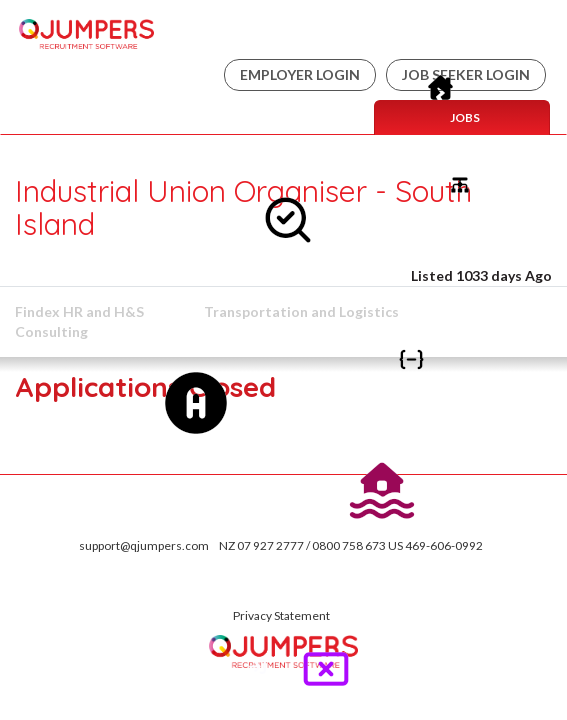 The height and width of the screenshot is (720, 567). What do you see at coordinates (257, 666) in the screenshot?
I see `sign in to your account` at bounding box center [257, 666].